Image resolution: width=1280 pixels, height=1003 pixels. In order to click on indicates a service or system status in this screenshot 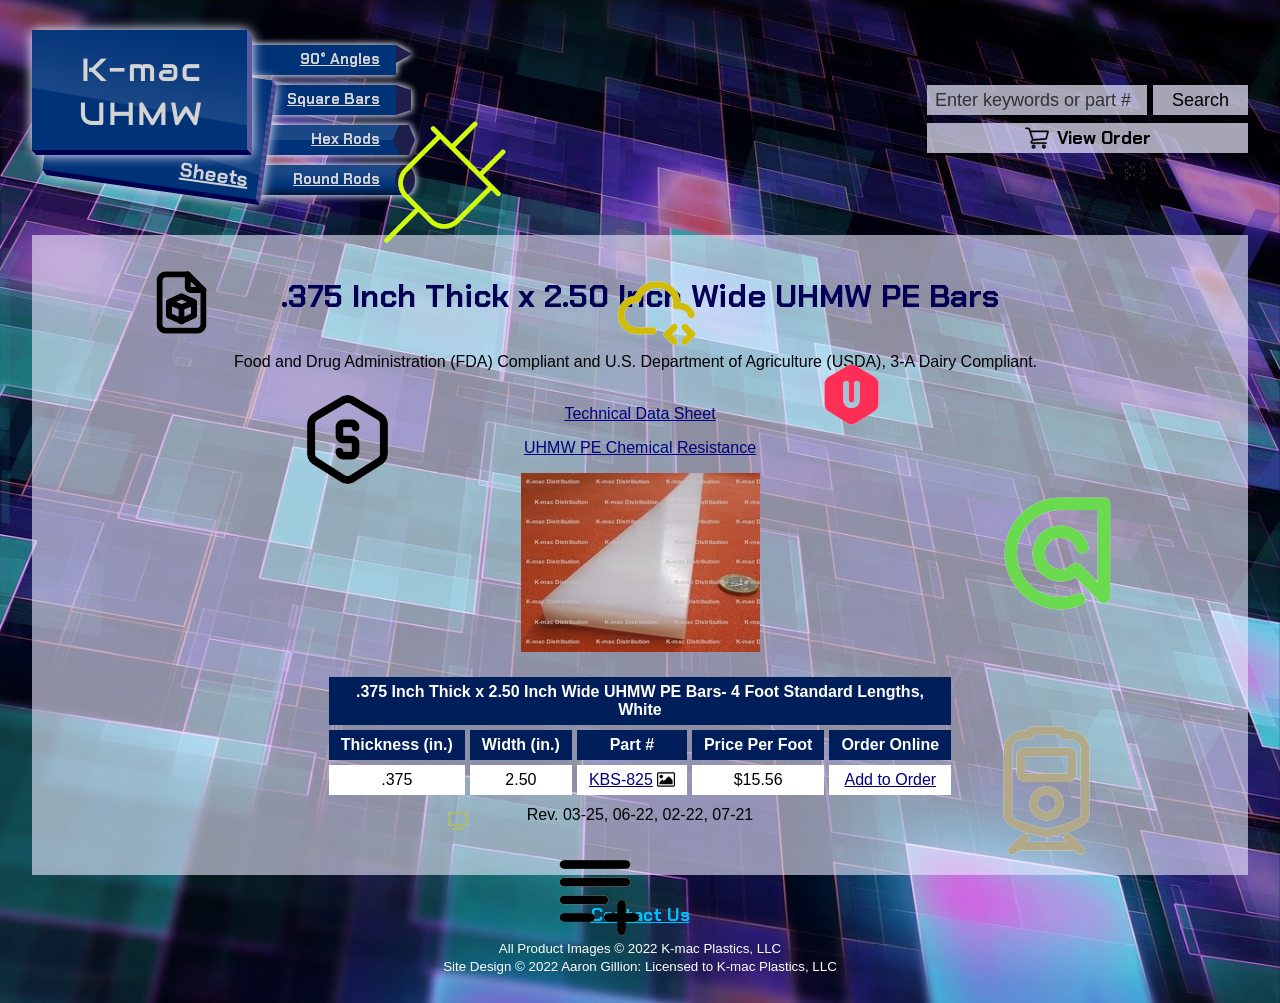, I will do `click(347, 439)`.